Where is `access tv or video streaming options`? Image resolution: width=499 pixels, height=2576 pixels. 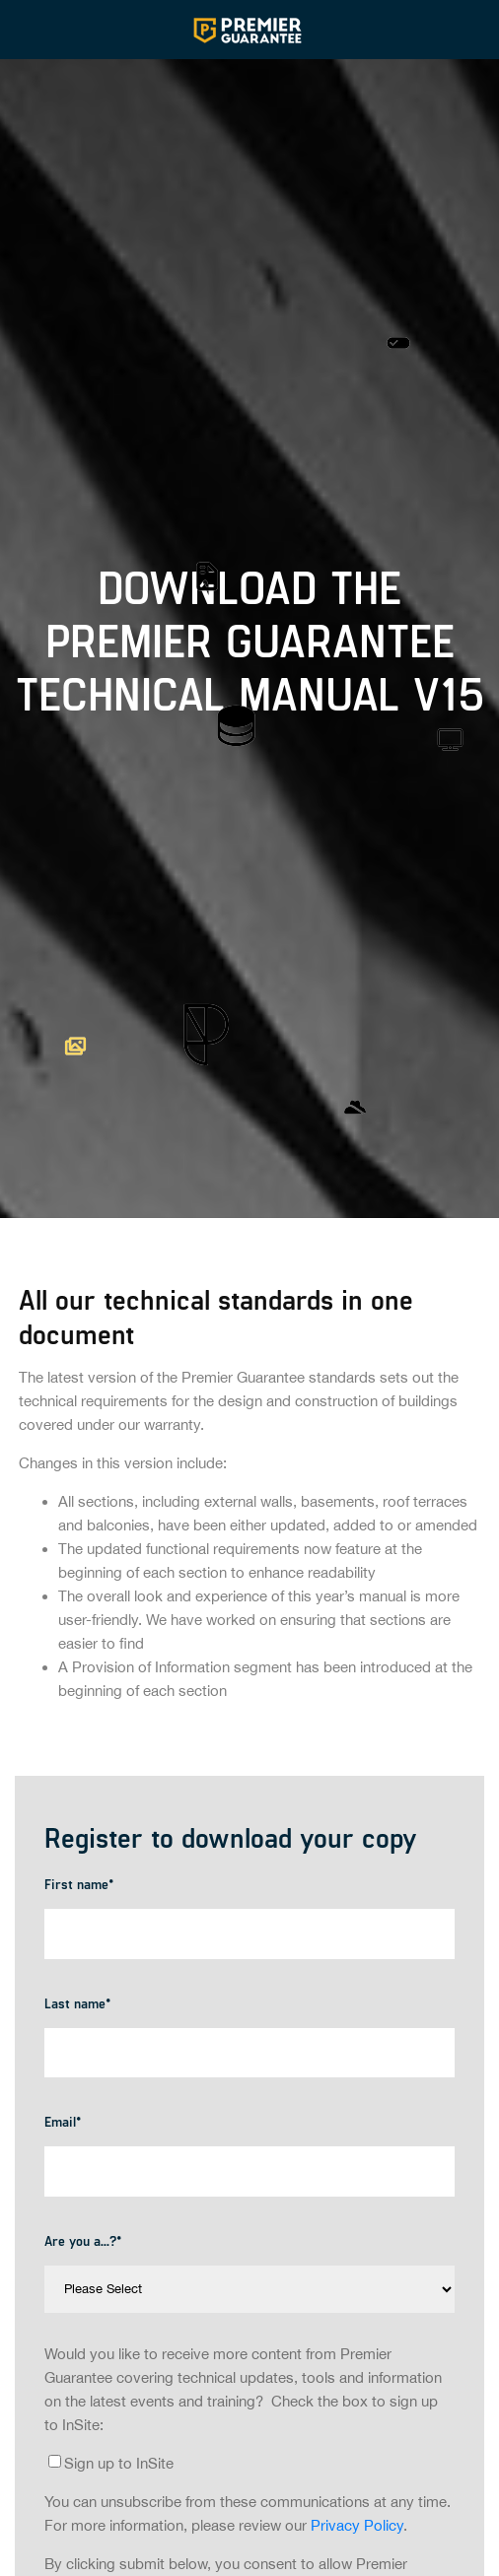
access tv or video streaming options is located at coordinates (450, 739).